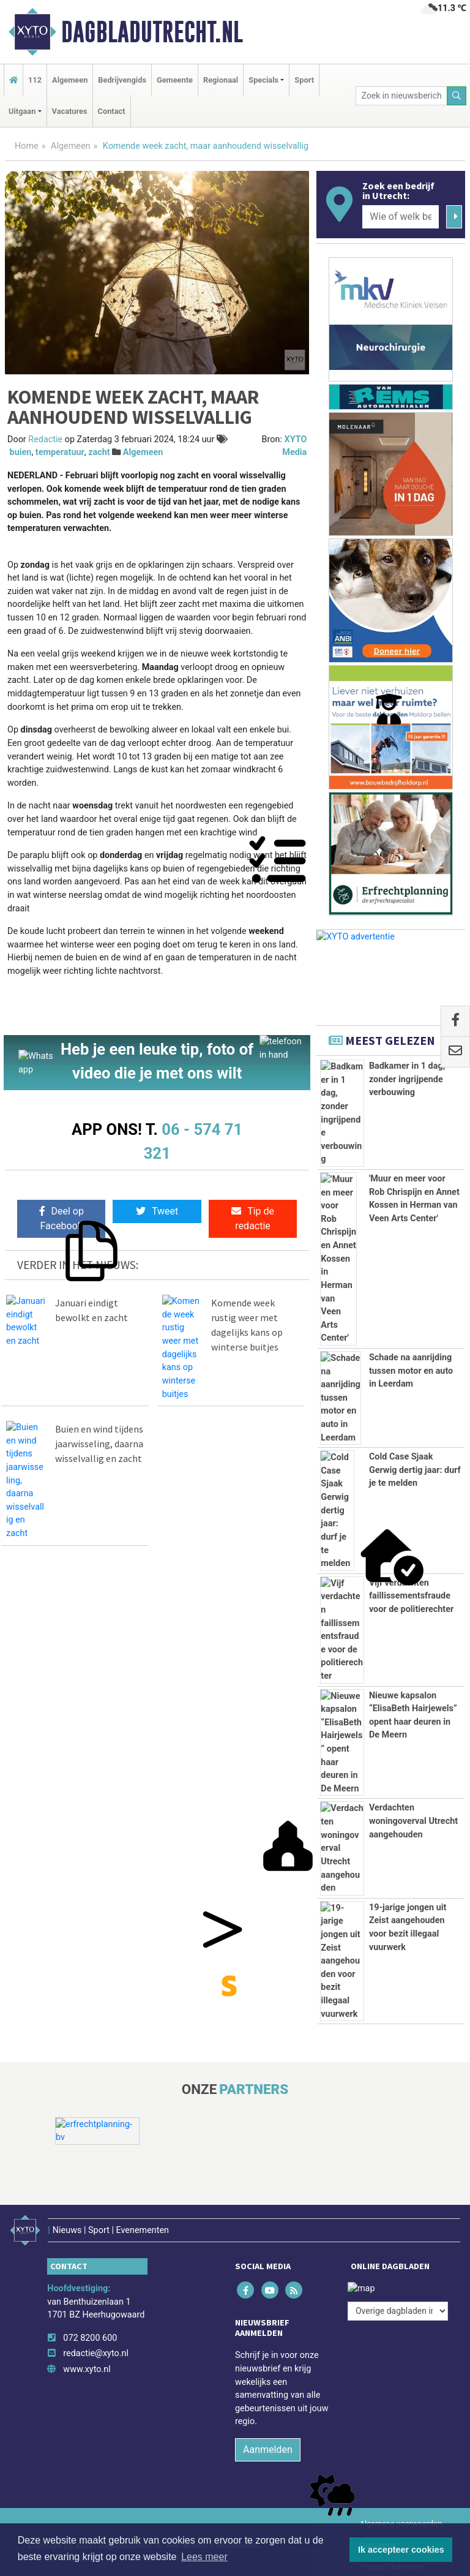 The width and height of the screenshot is (470, 2576). What do you see at coordinates (91, 1251) in the screenshot?
I see `copy to clipboard` at bounding box center [91, 1251].